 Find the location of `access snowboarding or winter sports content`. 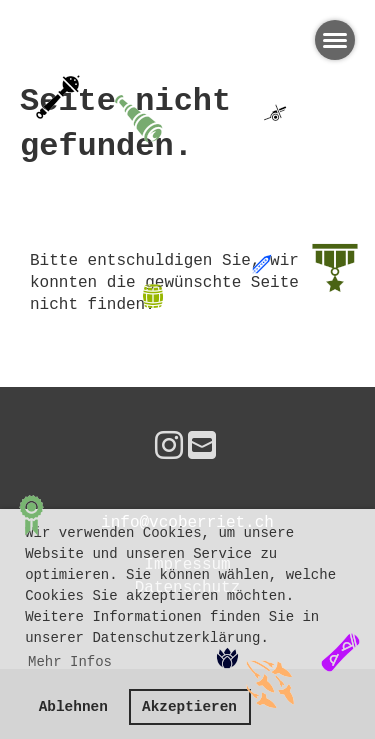

access snowboarding or winter sports content is located at coordinates (340, 652).